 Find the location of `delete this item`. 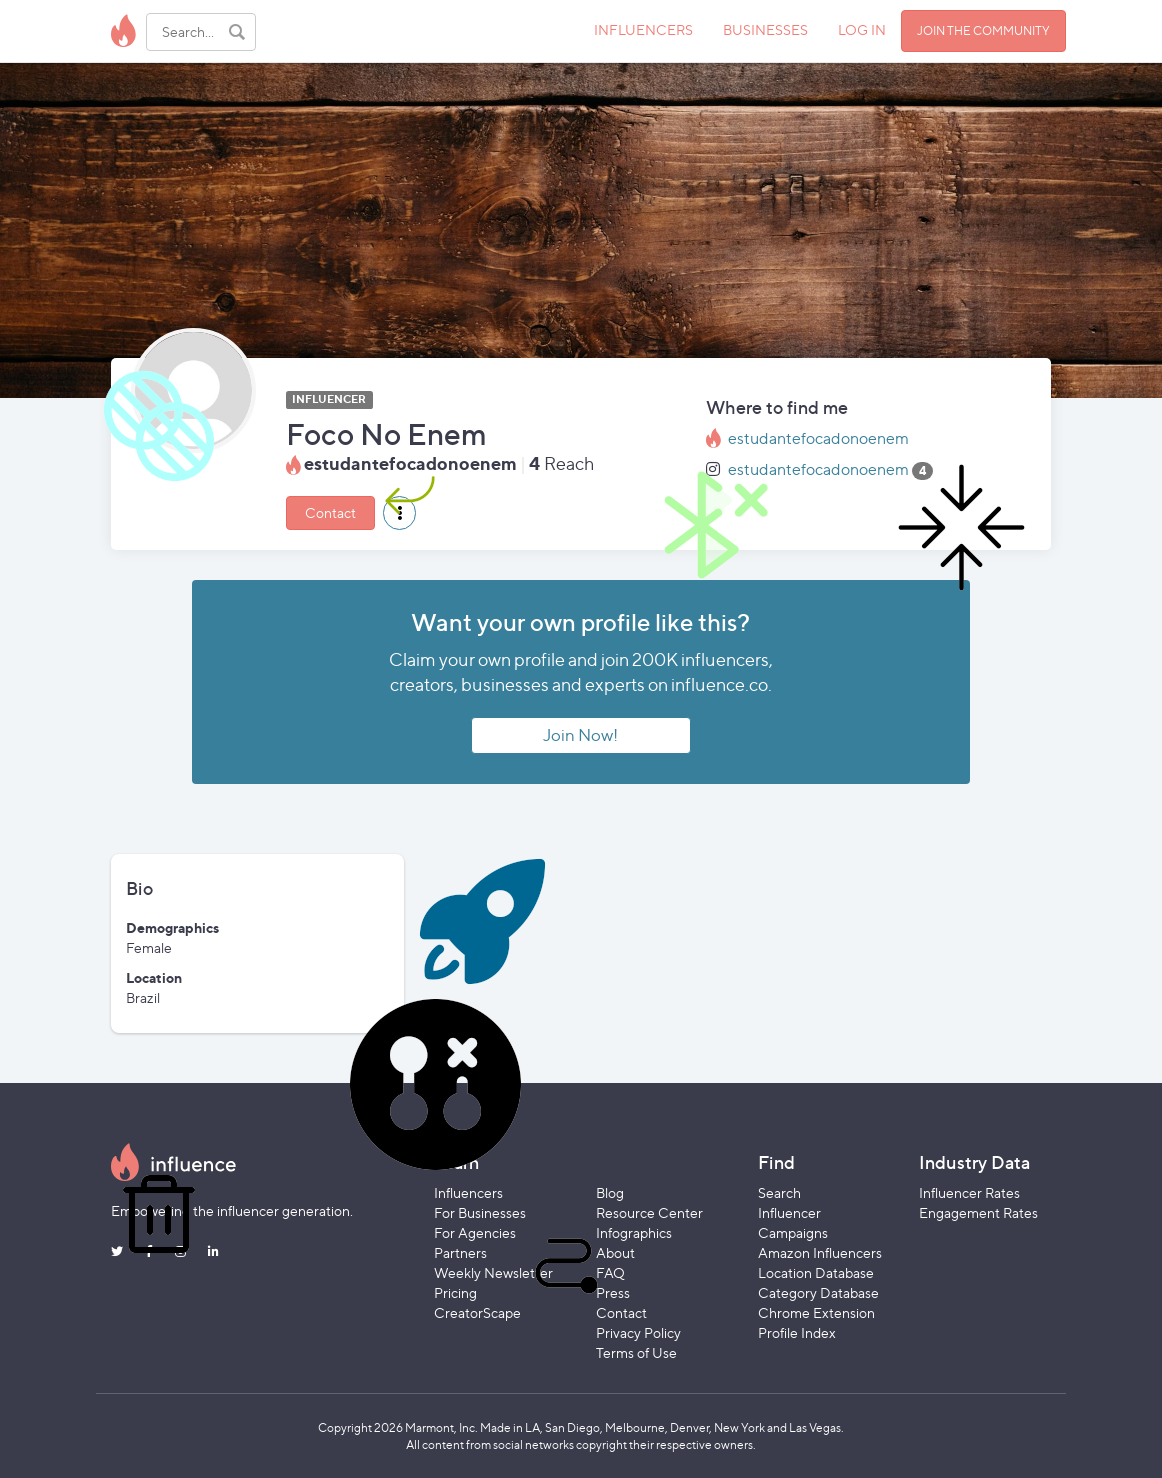

delete this item is located at coordinates (159, 1217).